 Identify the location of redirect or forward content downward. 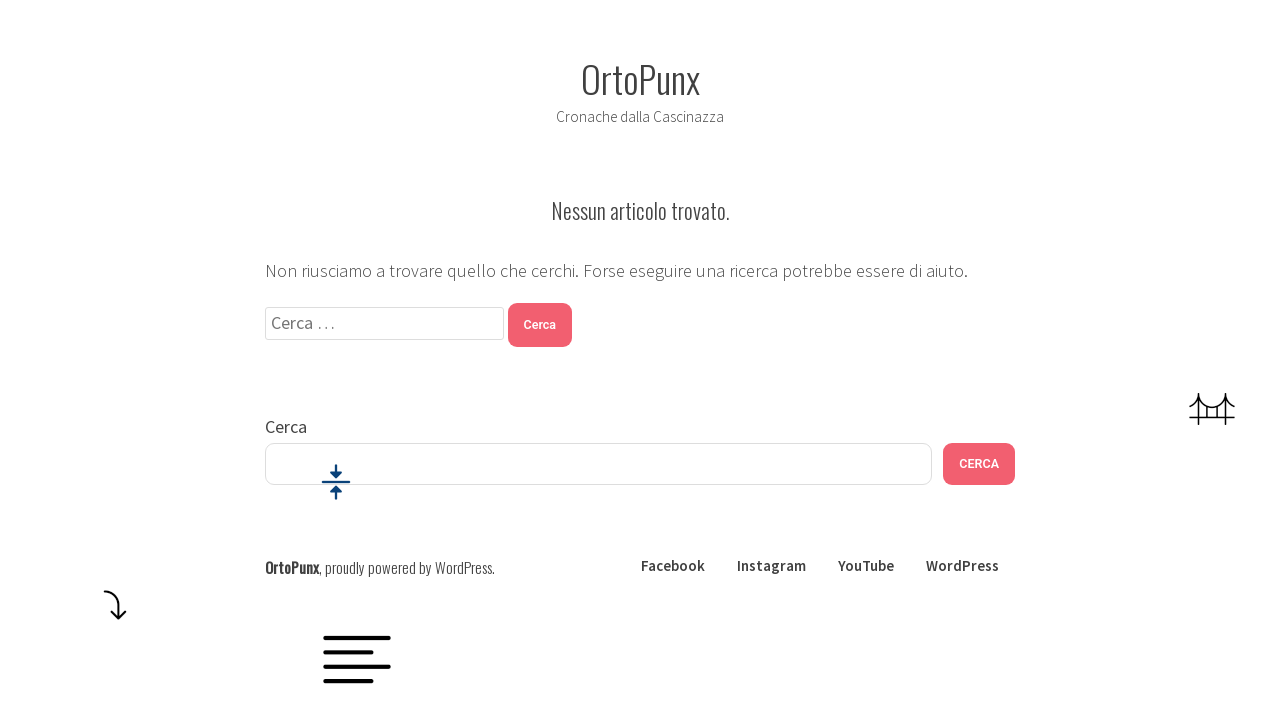
(115, 605).